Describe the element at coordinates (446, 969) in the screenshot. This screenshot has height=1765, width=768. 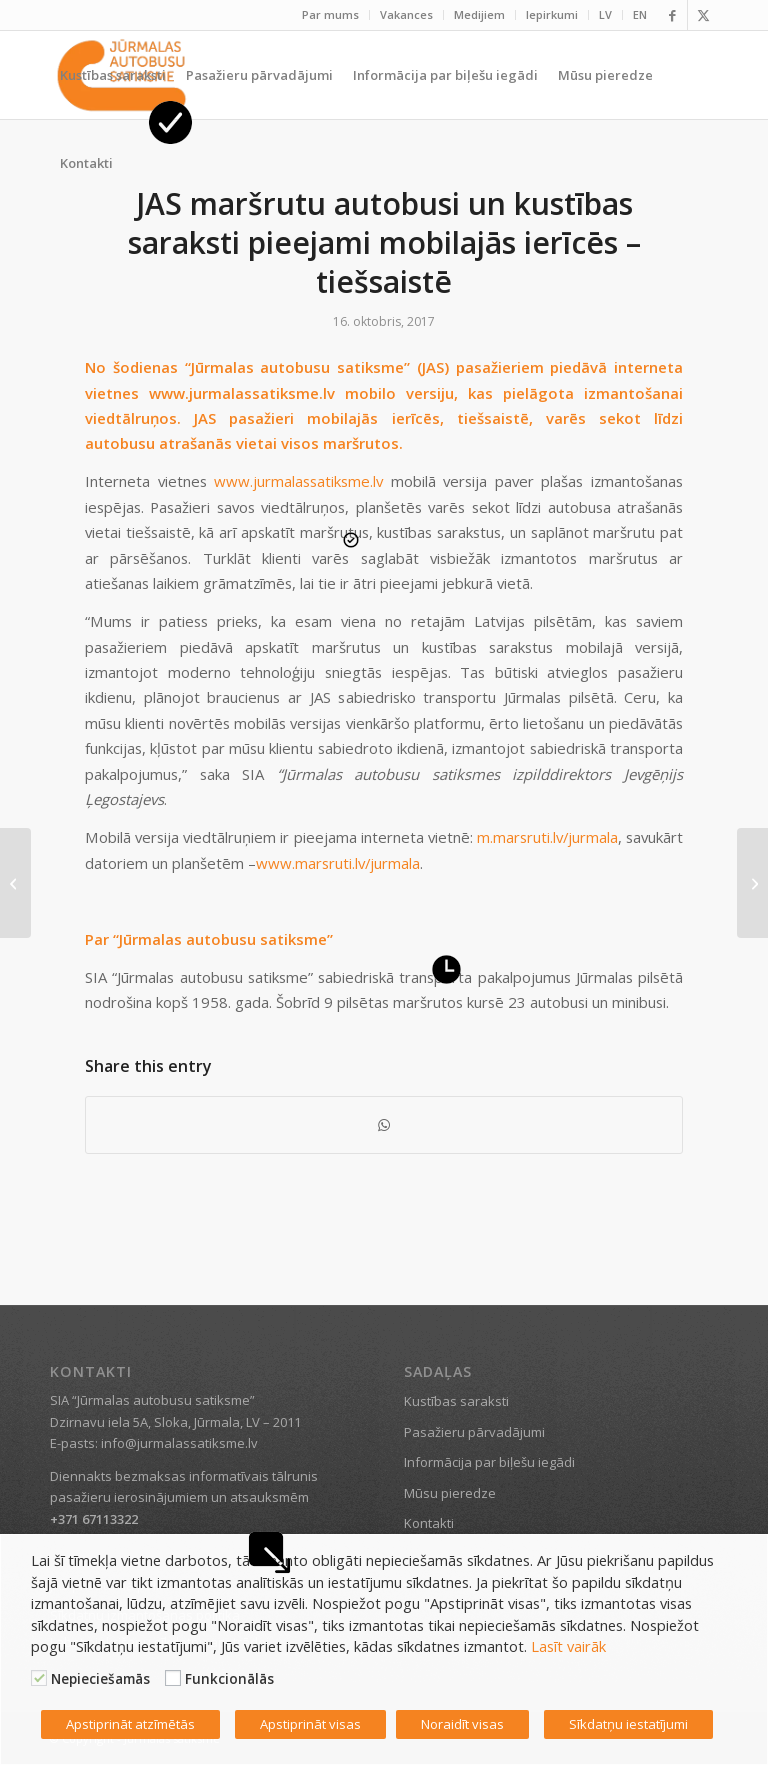
I see `view time or clock settings` at that location.